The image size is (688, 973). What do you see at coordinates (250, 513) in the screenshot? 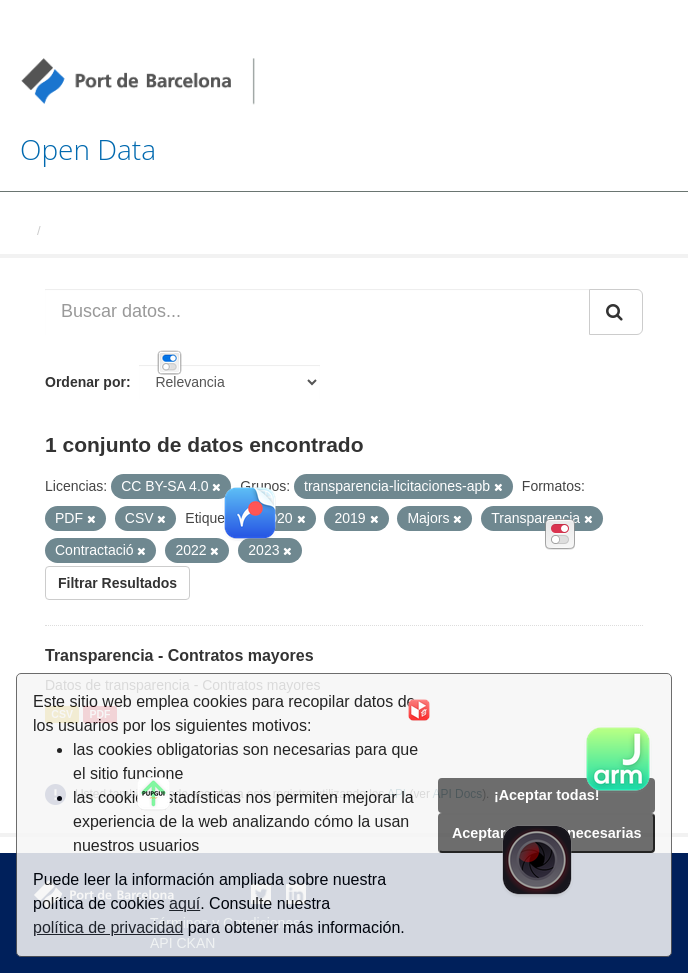
I see `open desktop animation preferences` at bounding box center [250, 513].